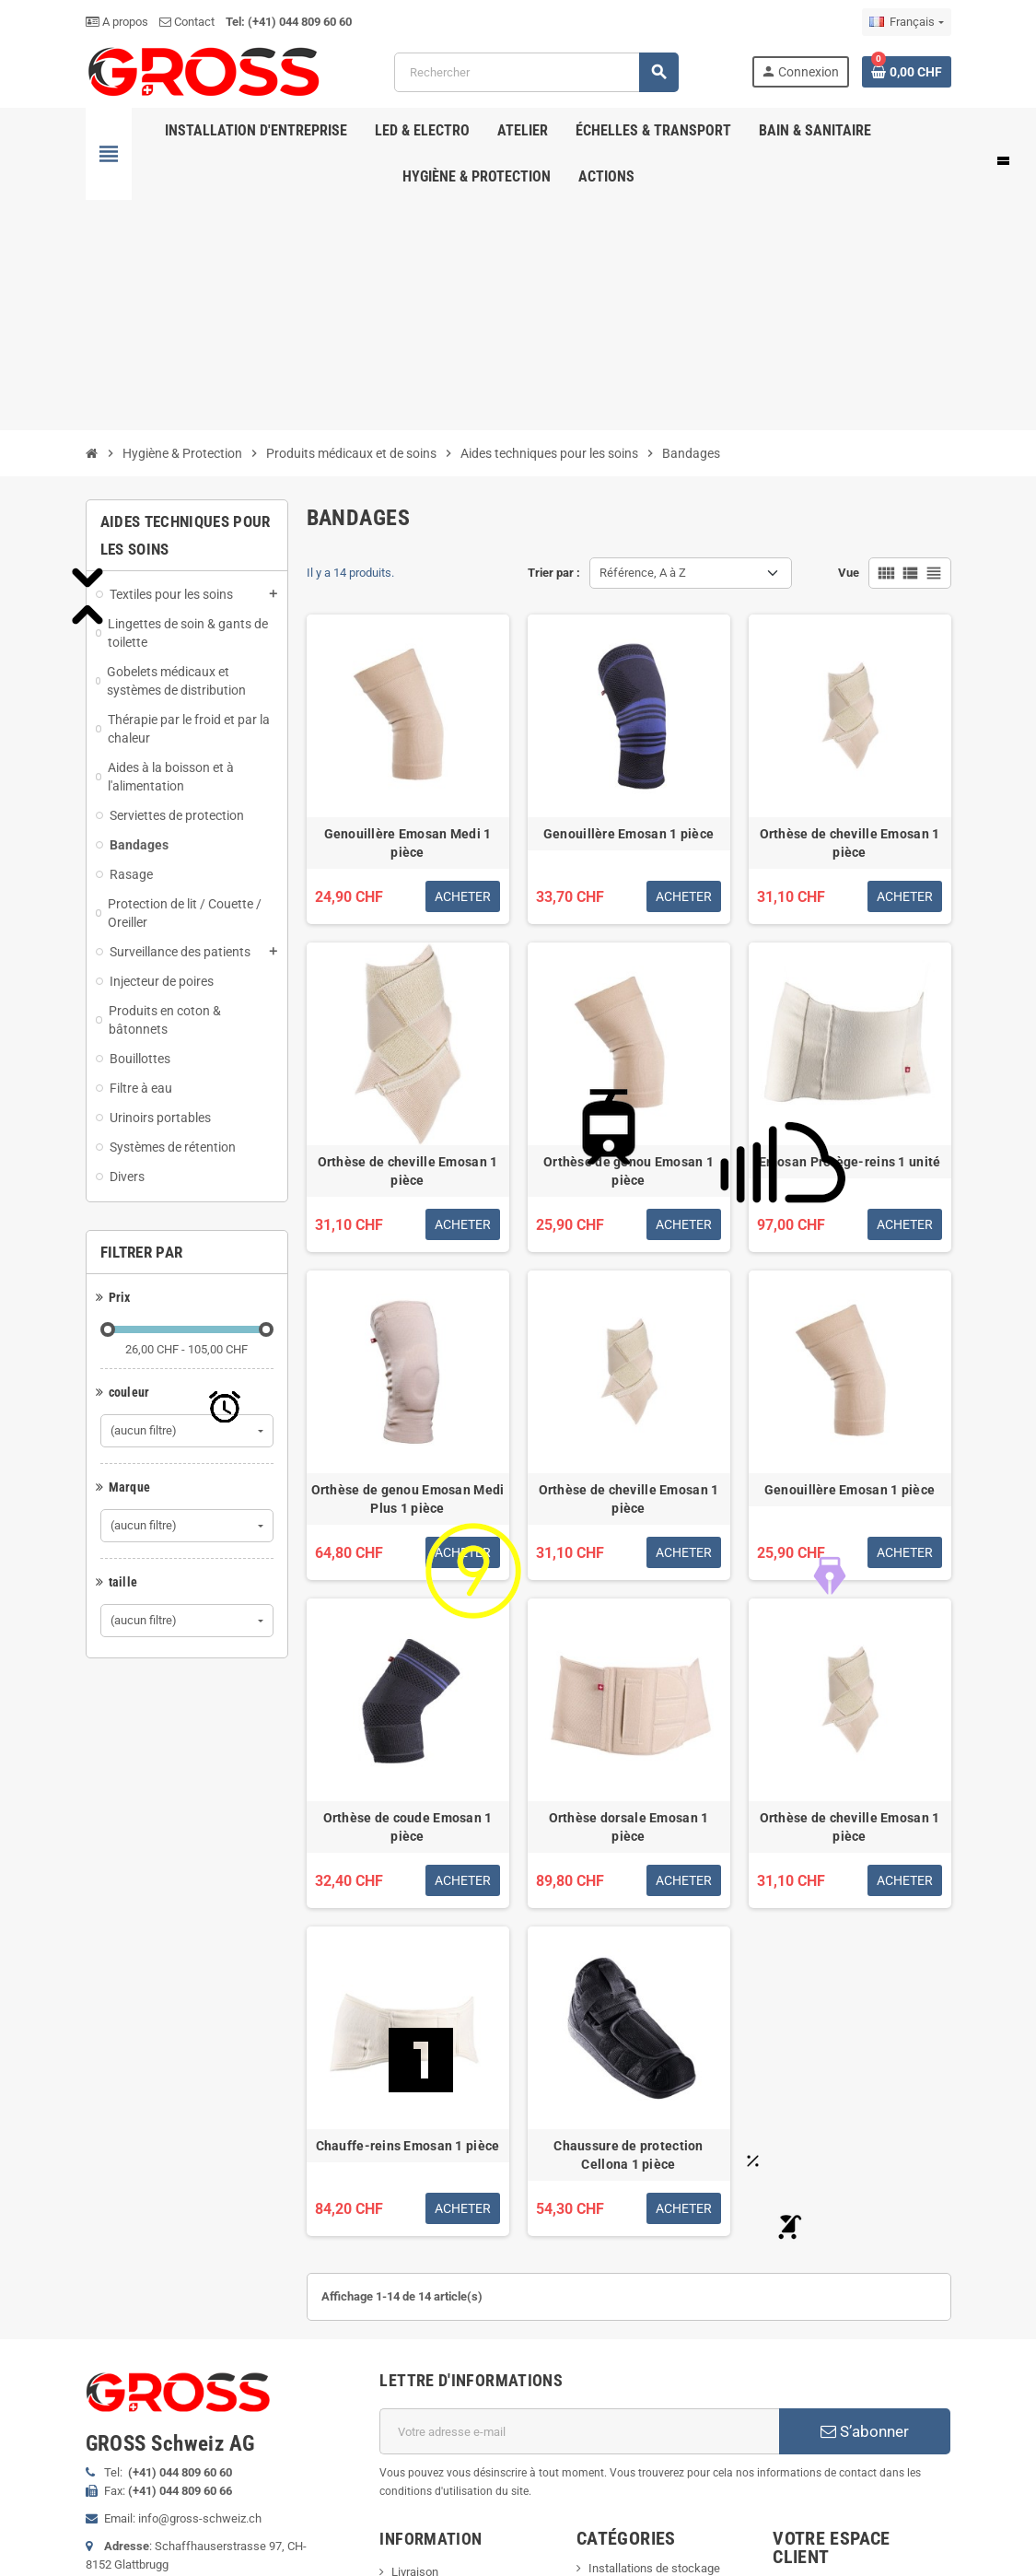  I want to click on indicates nine items or notifications, so click(473, 1571).